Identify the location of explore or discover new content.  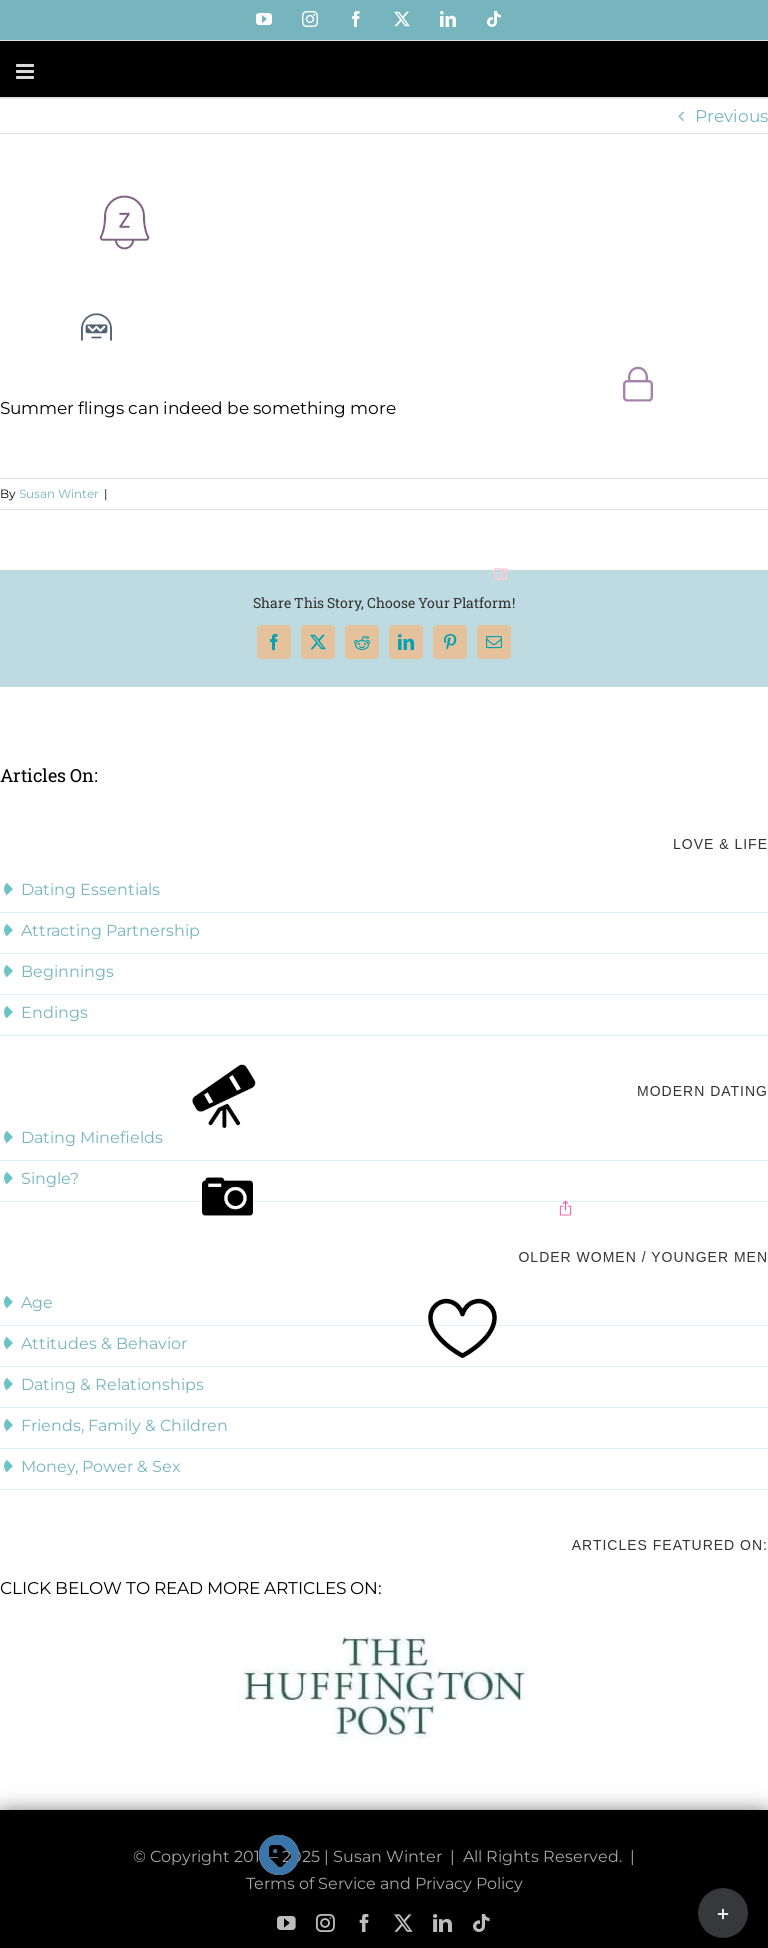
(225, 1095).